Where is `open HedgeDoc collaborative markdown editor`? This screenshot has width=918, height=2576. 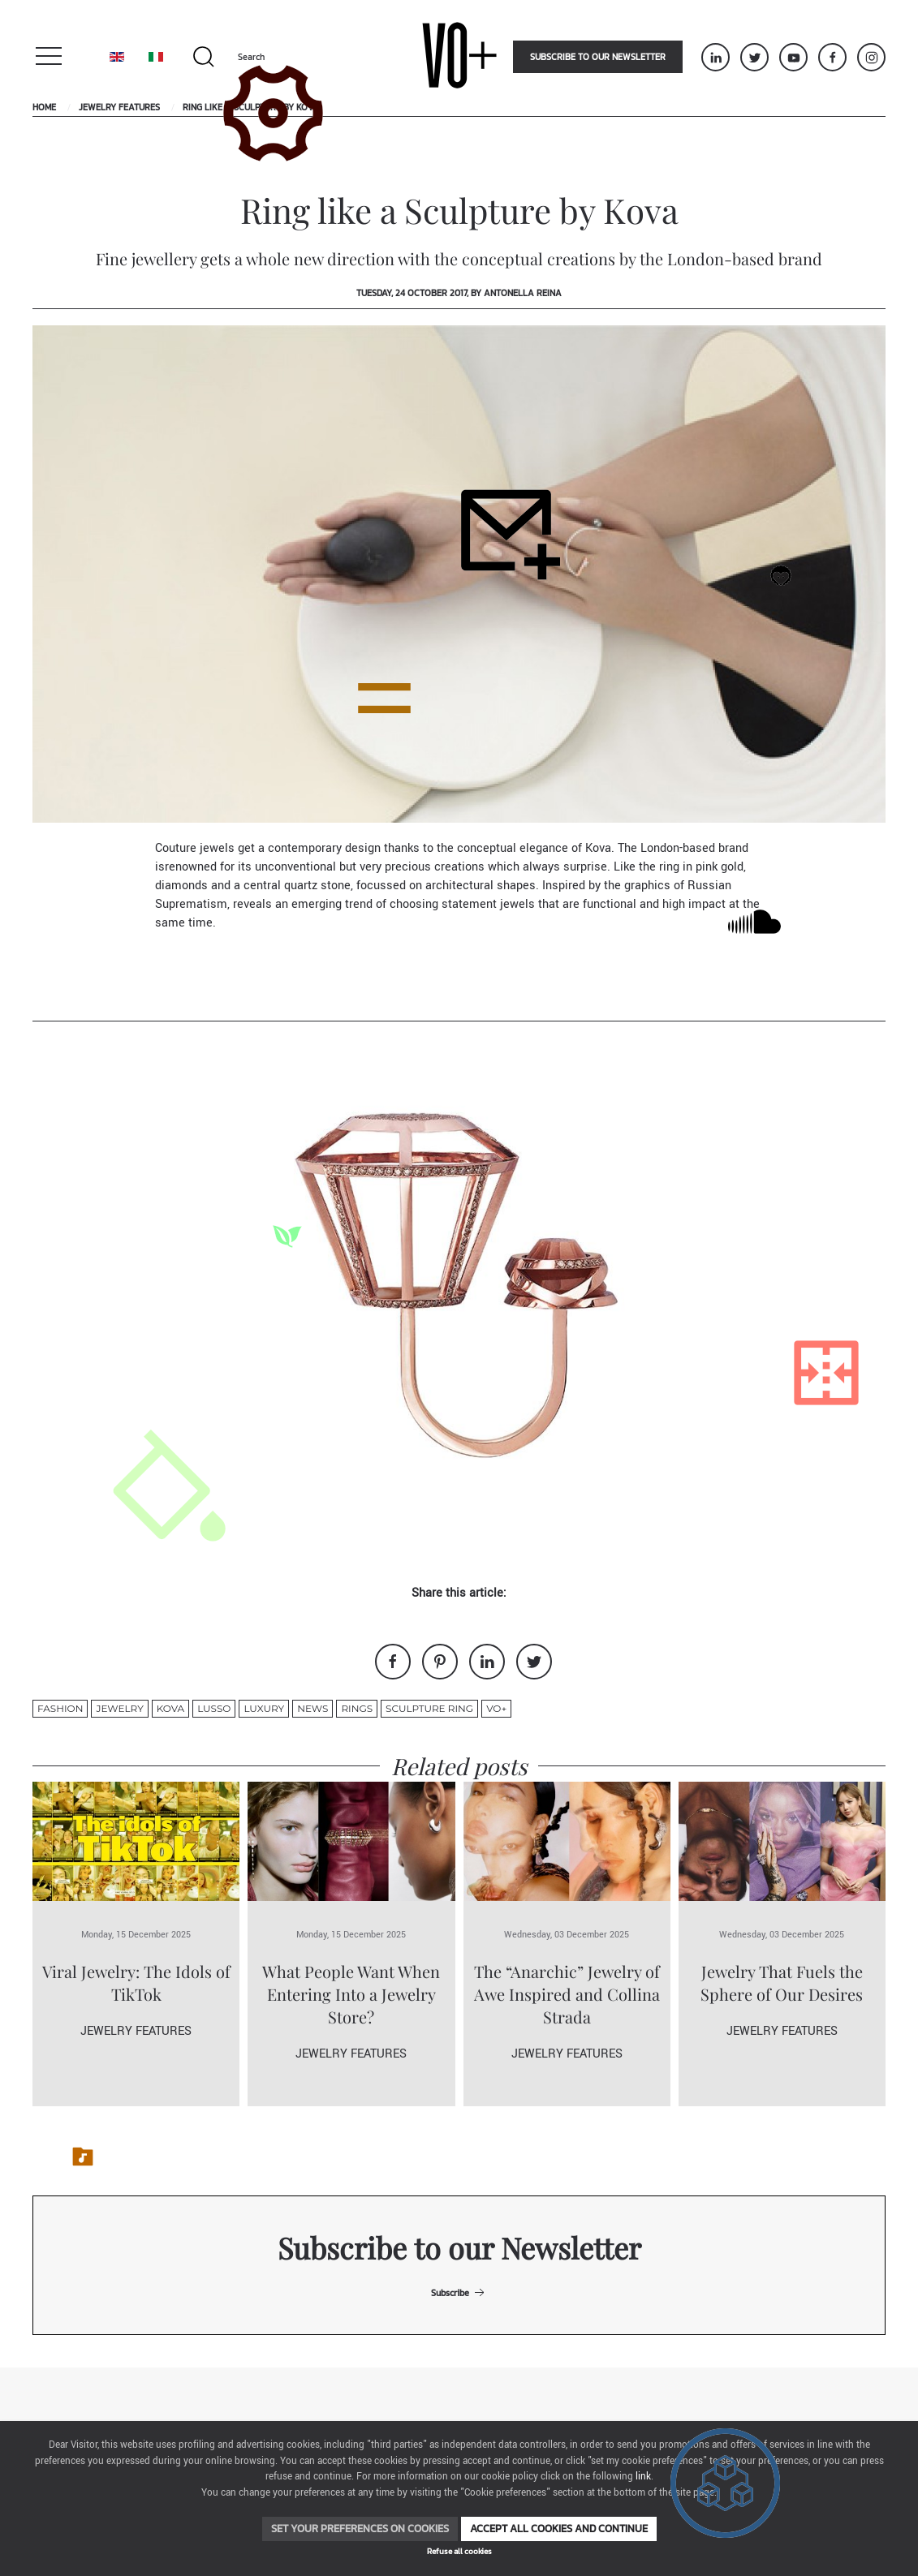 open HedgeDoc collaborative markdown editor is located at coordinates (781, 575).